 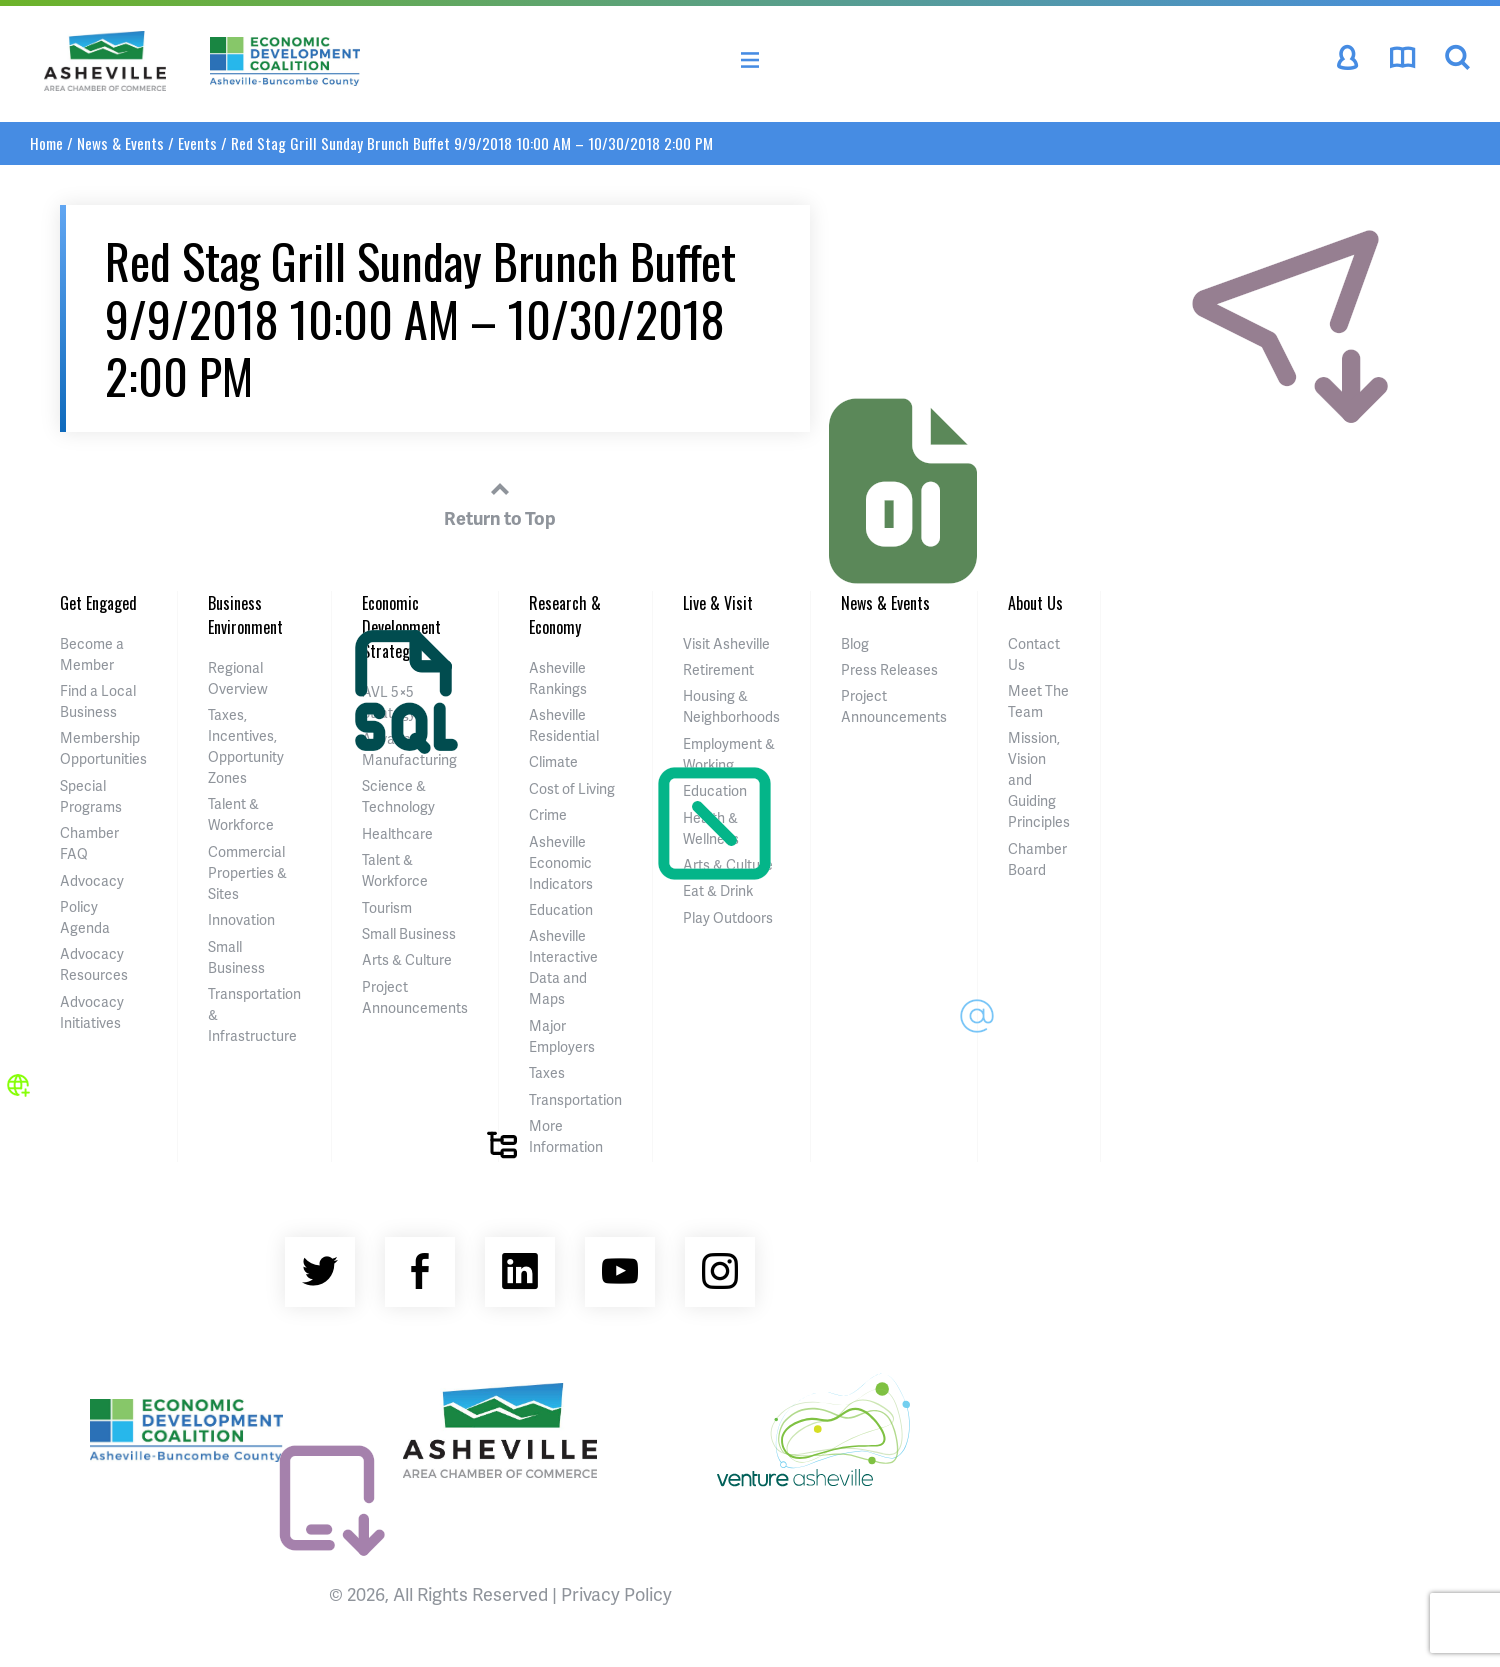 What do you see at coordinates (18, 1085) in the screenshot?
I see `add a new language or region` at bounding box center [18, 1085].